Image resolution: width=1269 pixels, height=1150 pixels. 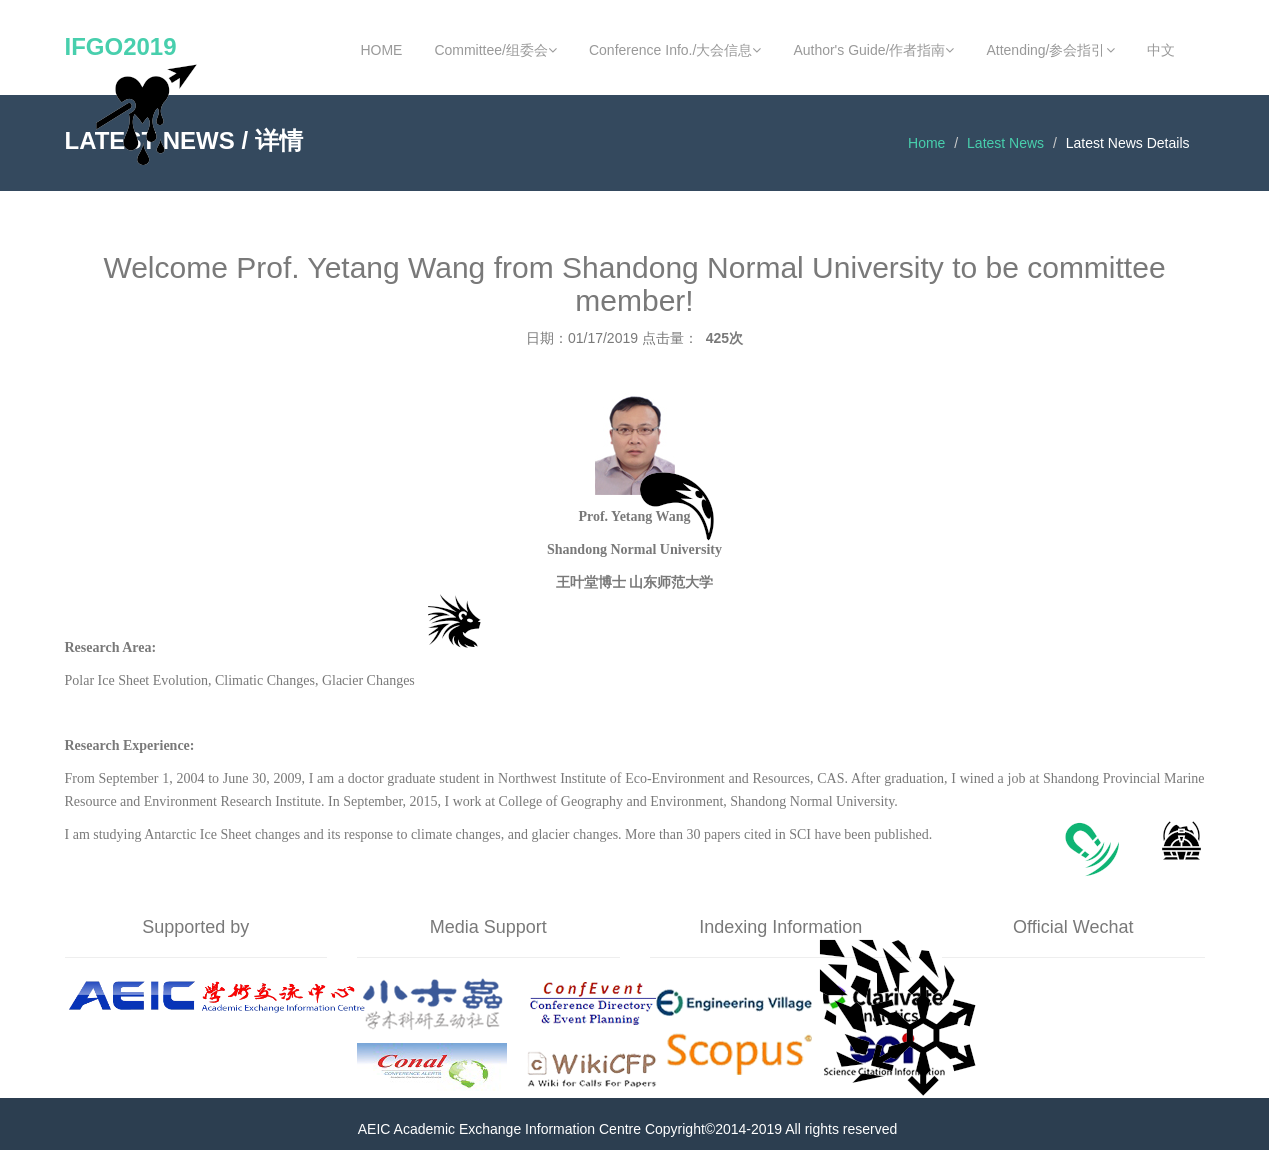 I want to click on indicates heartbreak or emotional damage status, so click(x=146, y=114).